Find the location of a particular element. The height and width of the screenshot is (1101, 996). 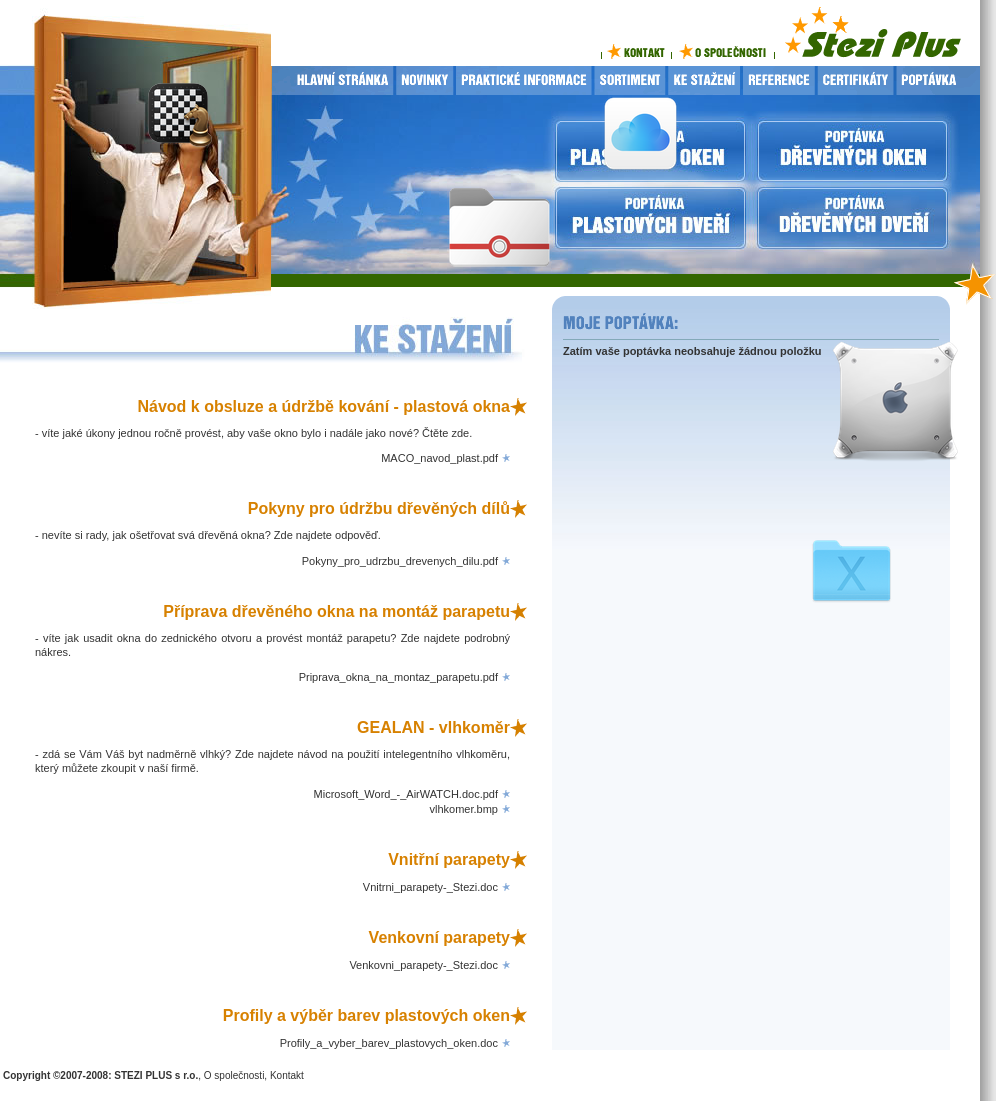

represents a connected power mac g4 computer on the network is located at coordinates (895, 398).